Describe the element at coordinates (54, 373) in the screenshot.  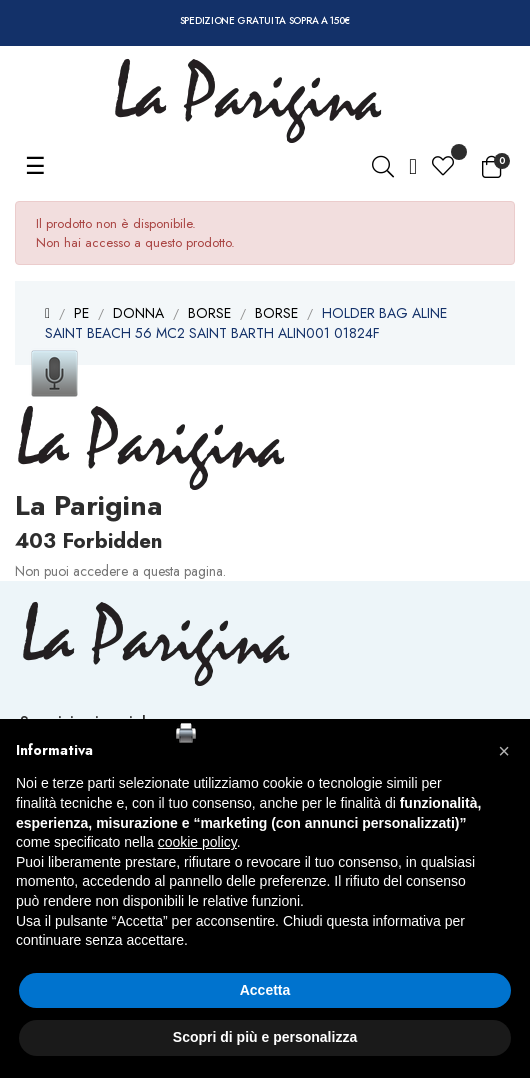
I see `activate voice dictation` at that location.